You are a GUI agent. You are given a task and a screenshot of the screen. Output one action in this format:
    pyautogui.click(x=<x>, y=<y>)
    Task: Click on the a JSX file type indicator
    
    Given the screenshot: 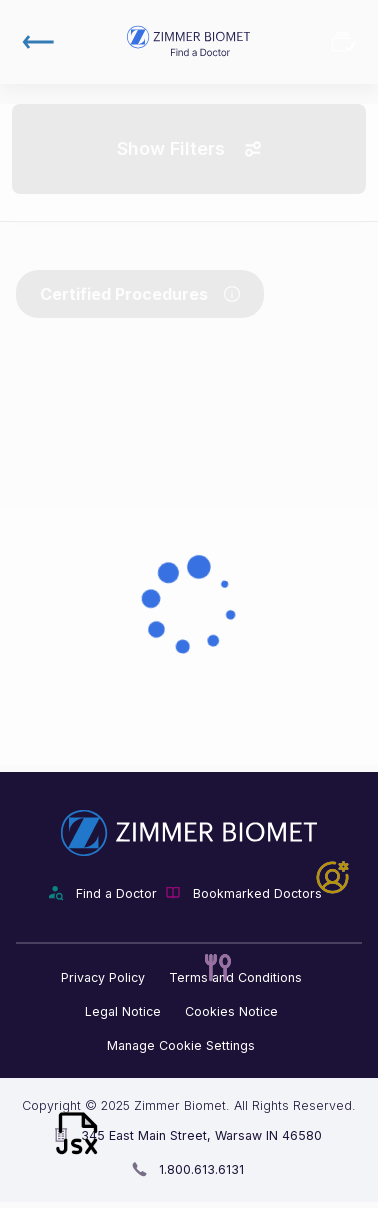 What is the action you would take?
    pyautogui.click(x=78, y=1135)
    